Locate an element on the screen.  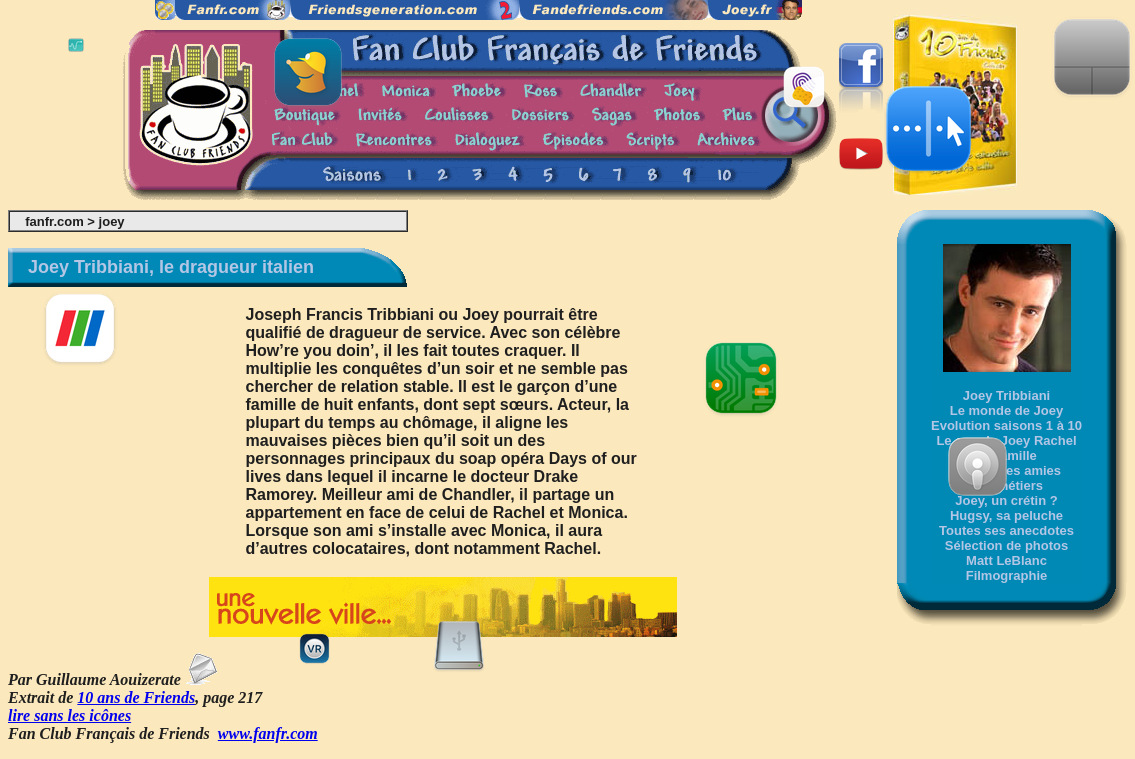
open ParaView application is located at coordinates (80, 329).